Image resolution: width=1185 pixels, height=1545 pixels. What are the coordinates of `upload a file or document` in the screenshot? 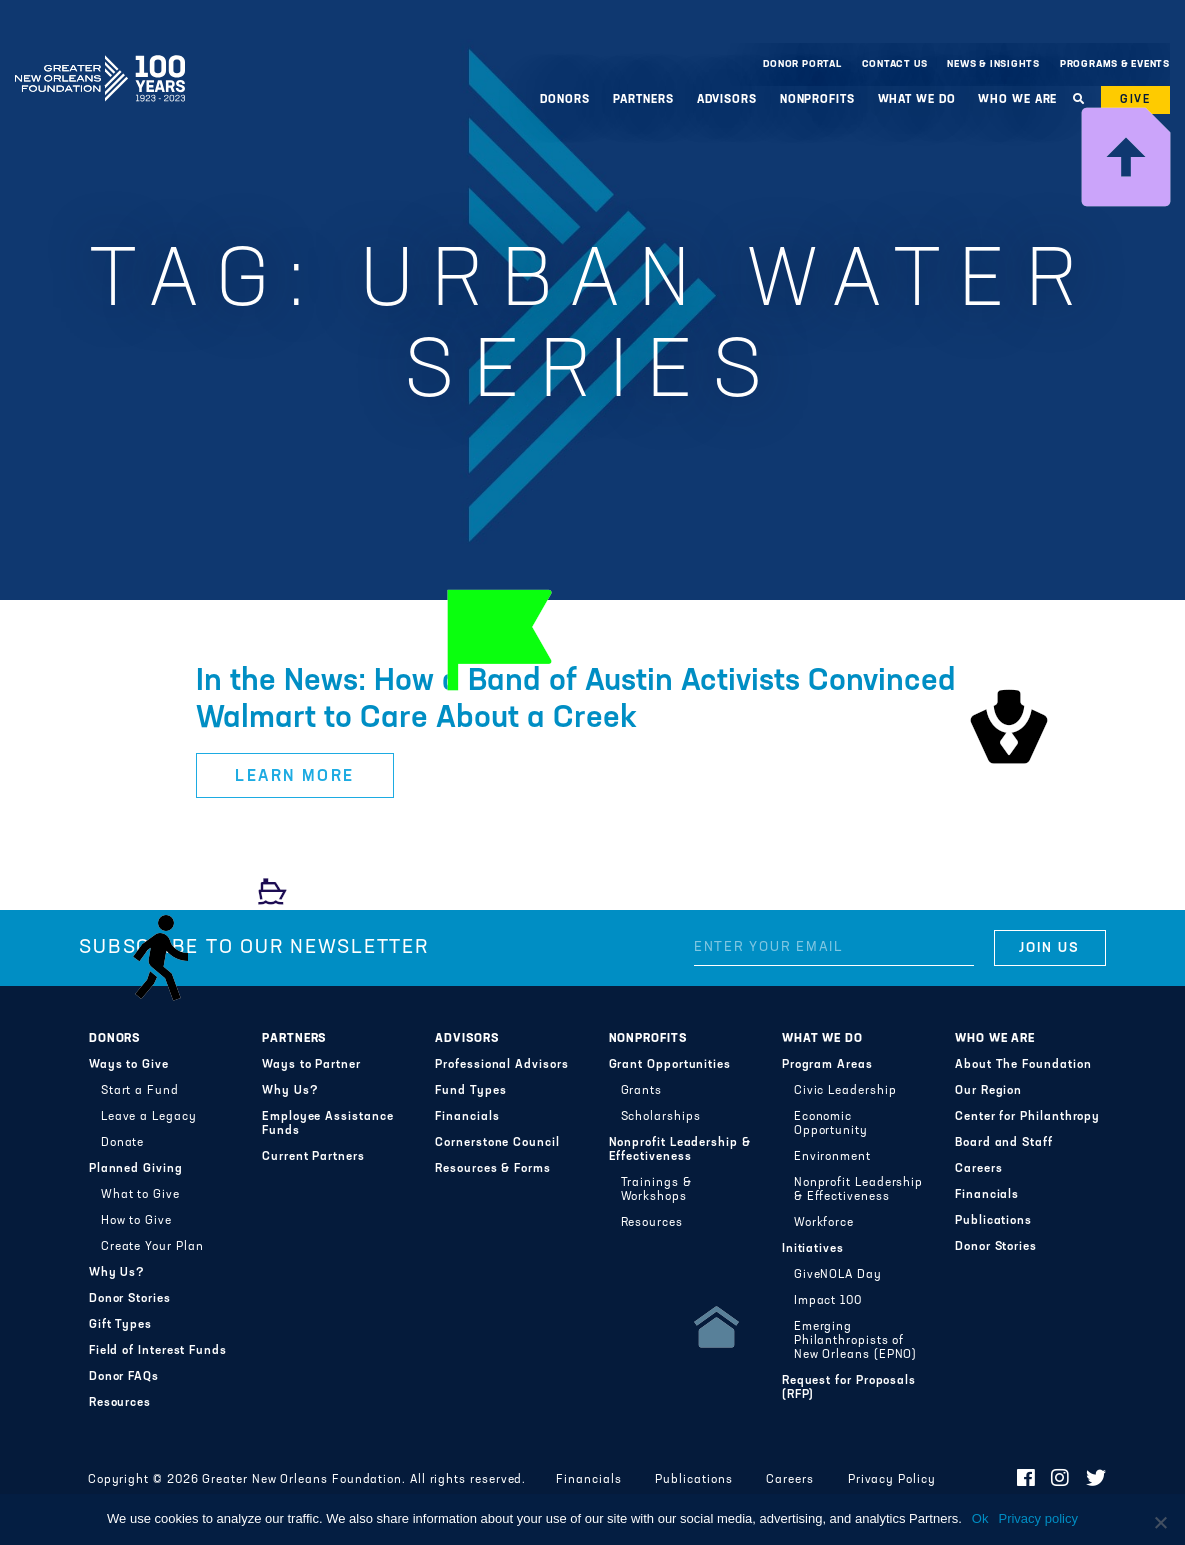 It's located at (1126, 157).